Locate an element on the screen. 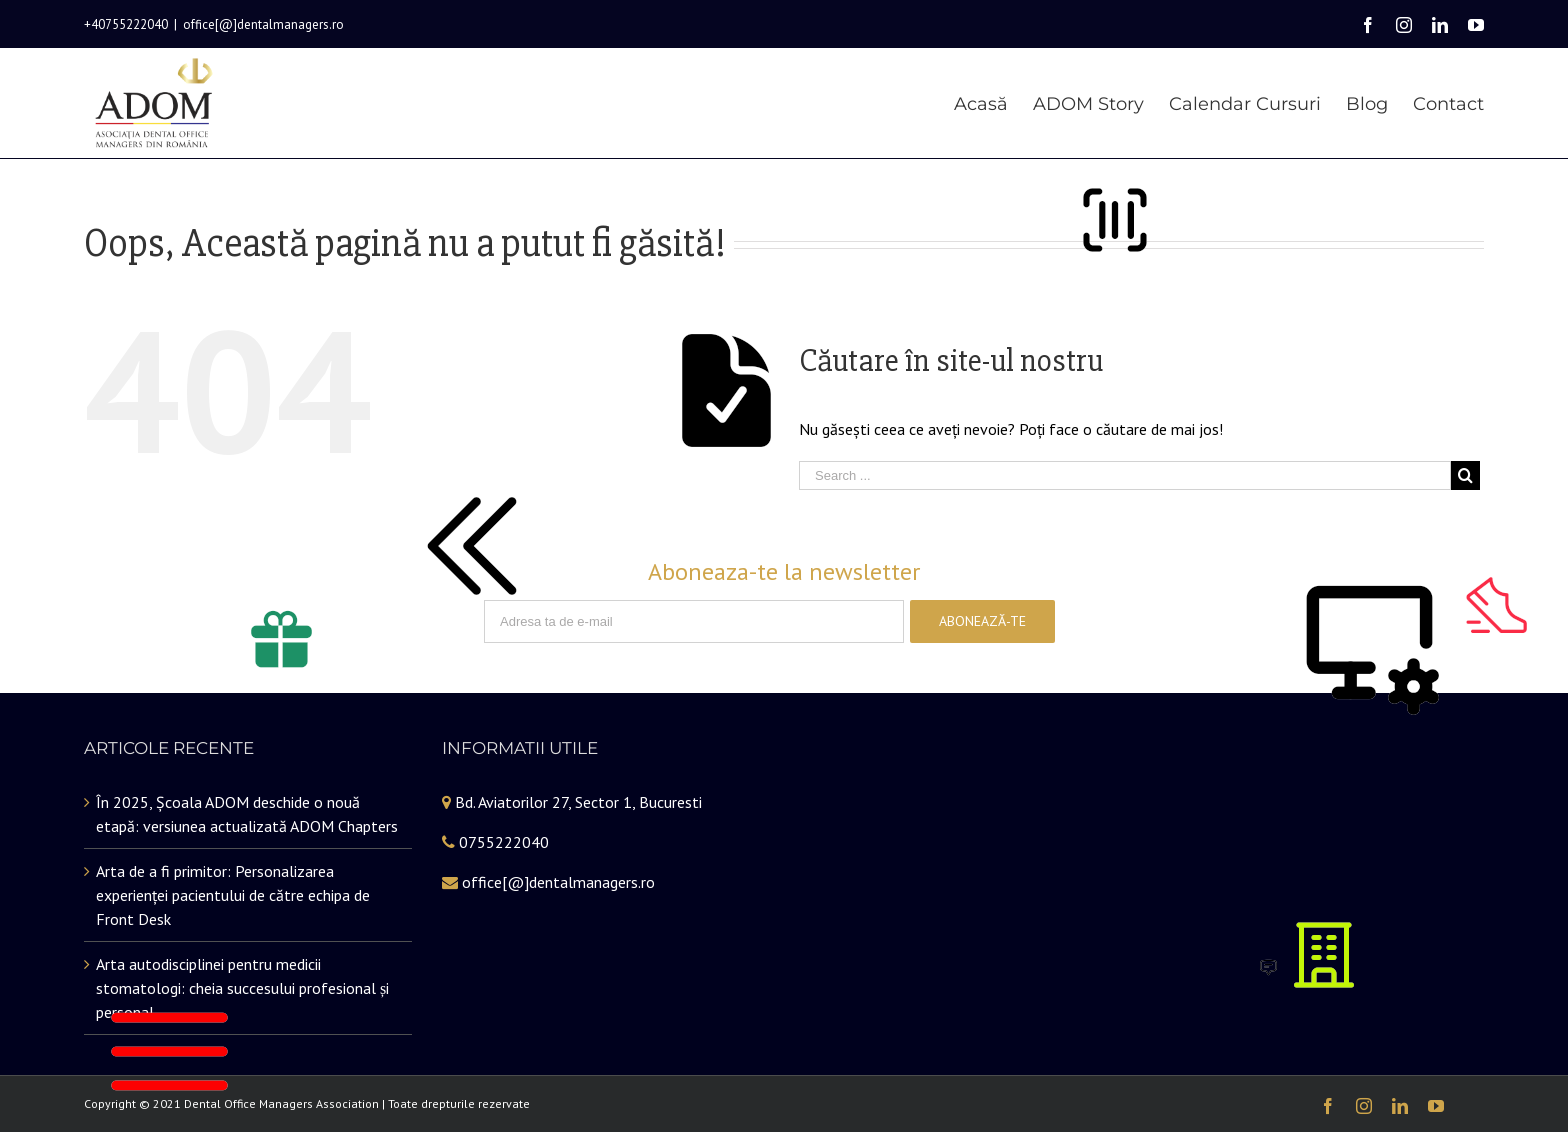 The image size is (1568, 1132). document verified or approved is located at coordinates (726, 390).